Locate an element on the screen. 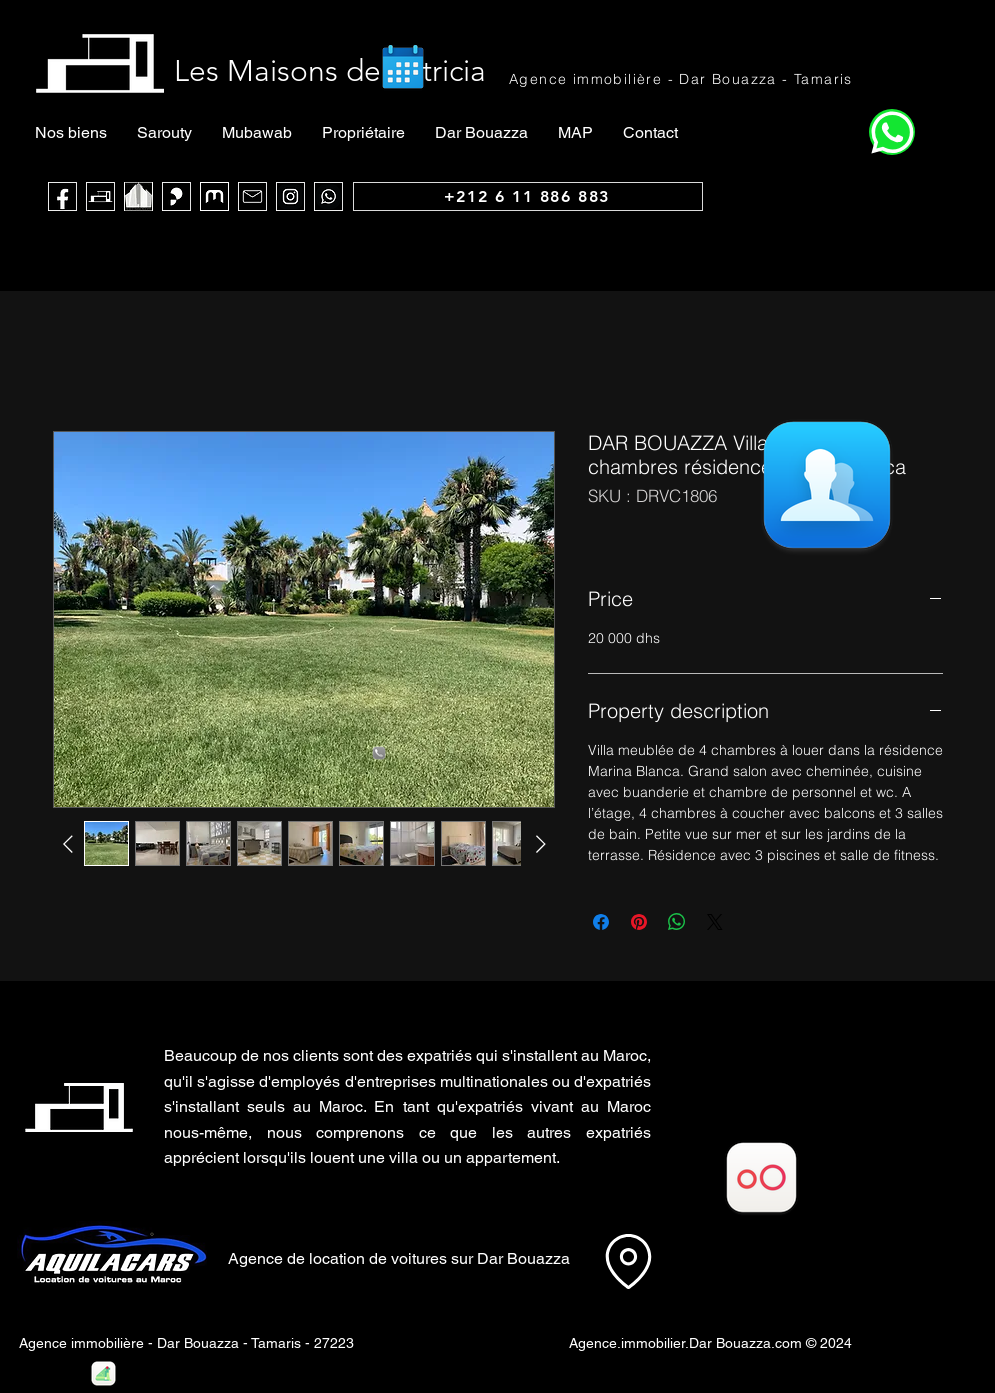  open the calendar app is located at coordinates (403, 68).